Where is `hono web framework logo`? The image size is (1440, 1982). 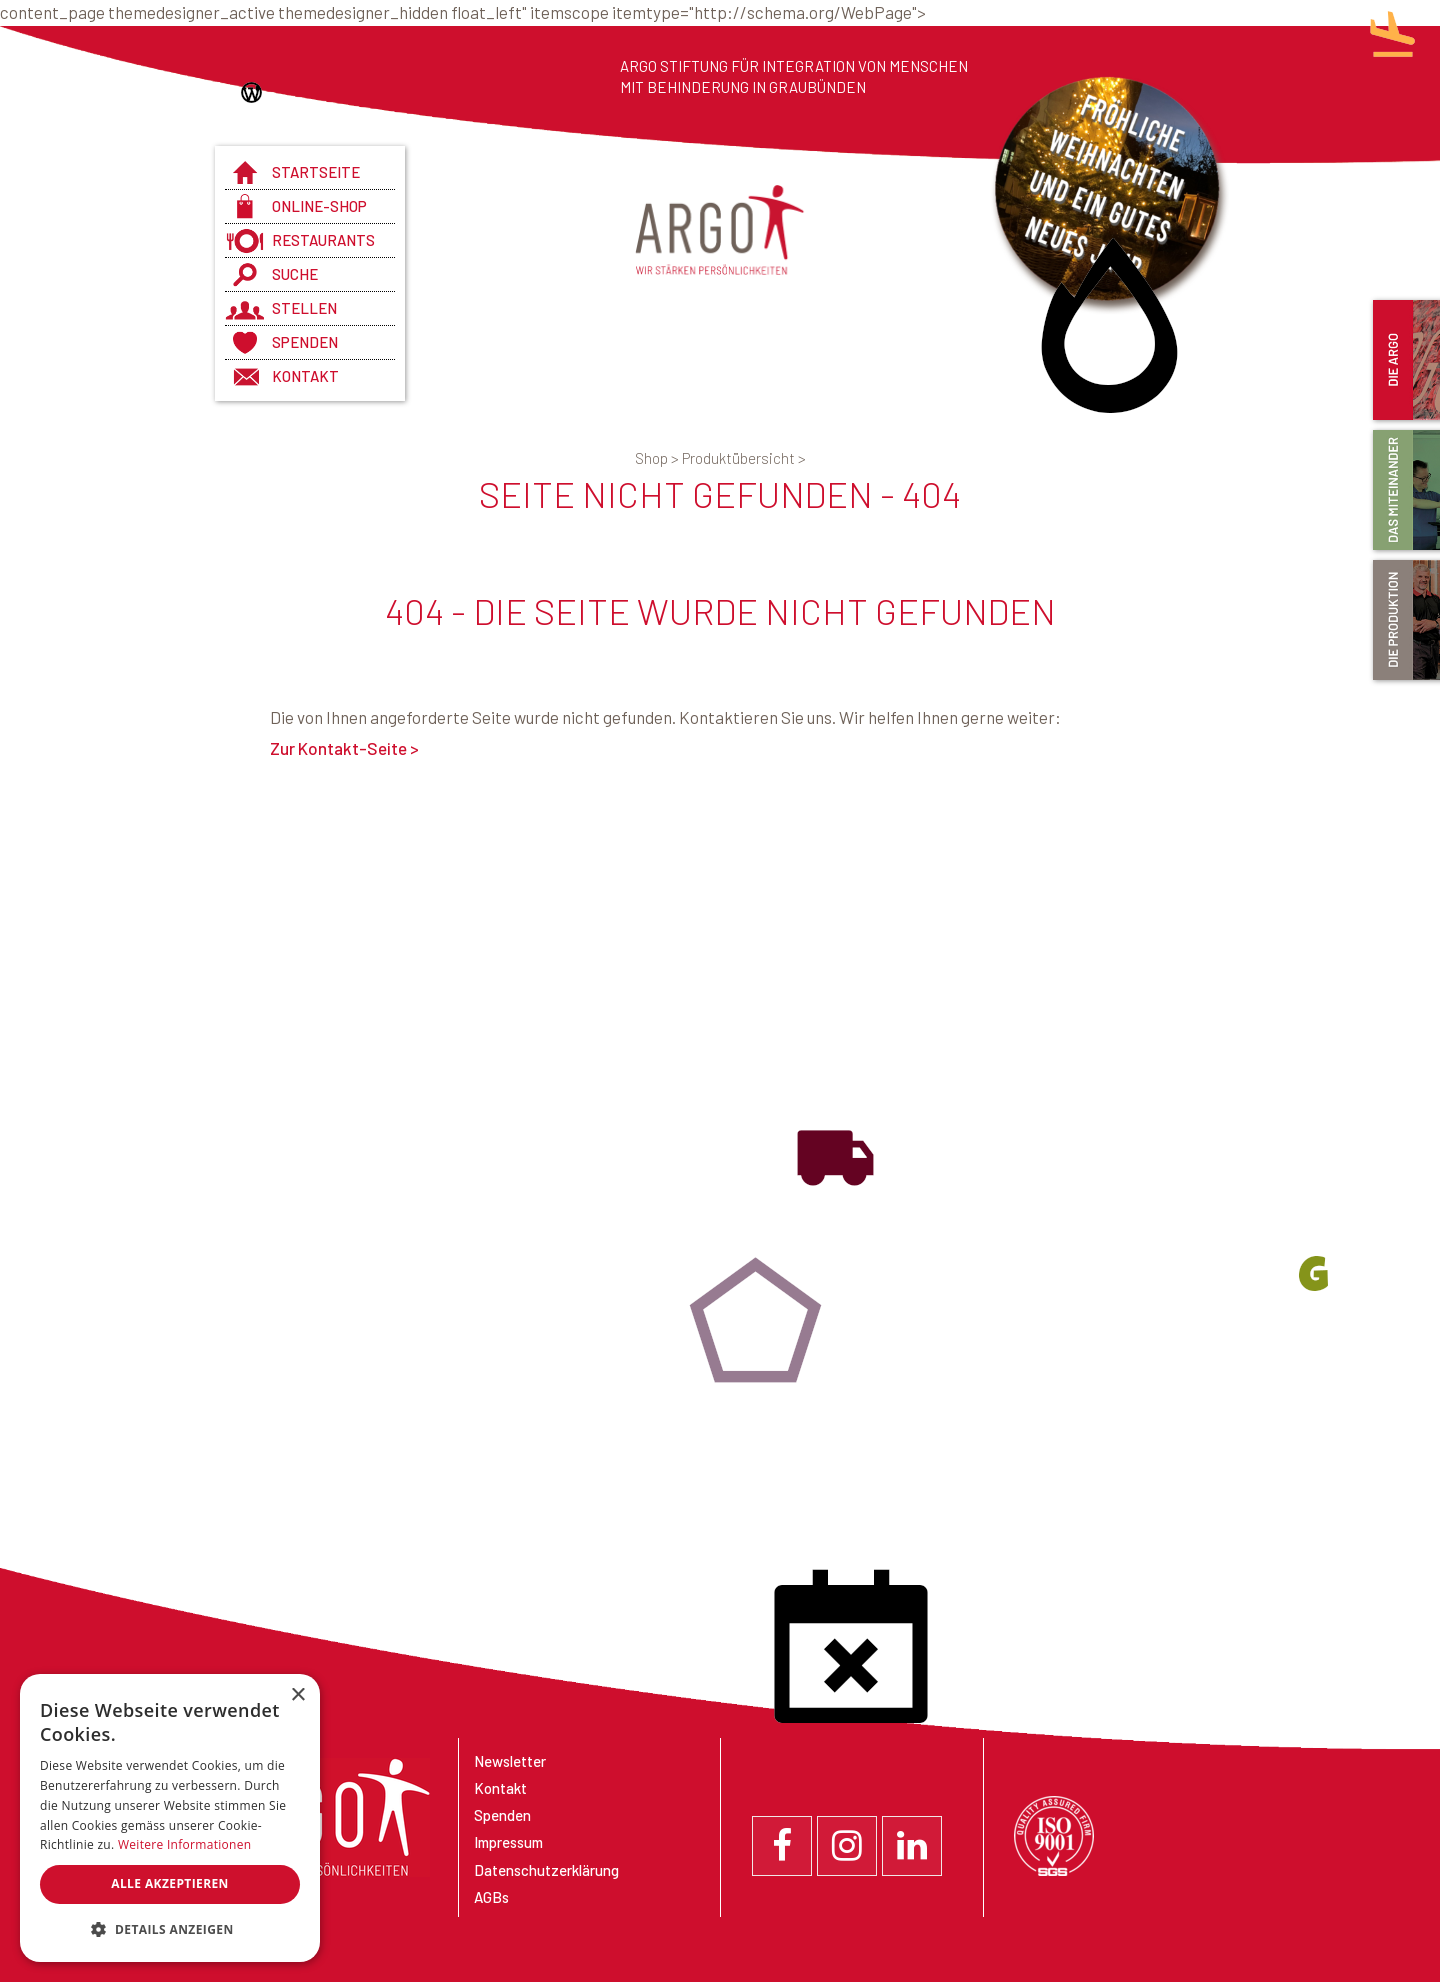
hono web framework logo is located at coordinates (1109, 325).